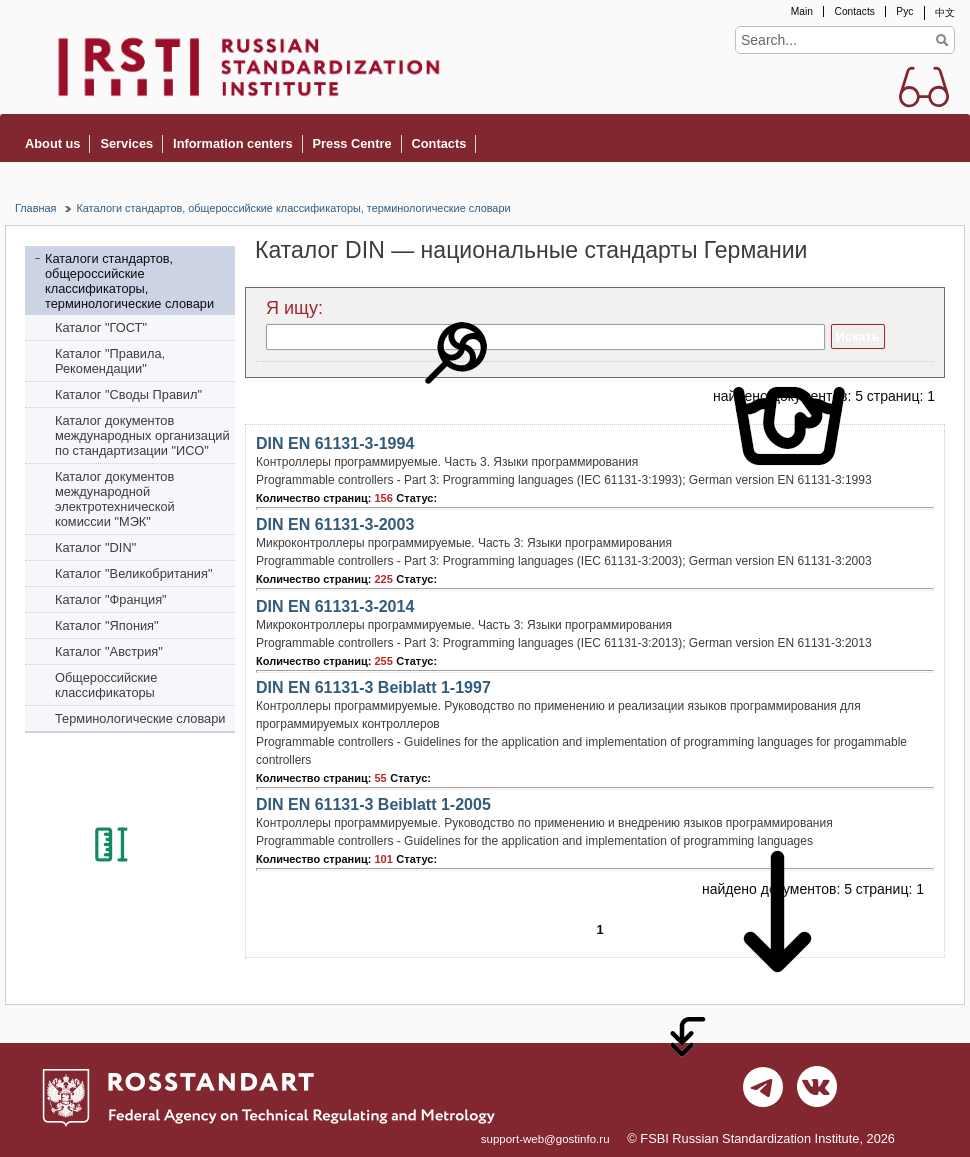 This screenshot has width=970, height=1157. Describe the element at coordinates (110, 844) in the screenshot. I see `measure dimensions or distances` at that location.